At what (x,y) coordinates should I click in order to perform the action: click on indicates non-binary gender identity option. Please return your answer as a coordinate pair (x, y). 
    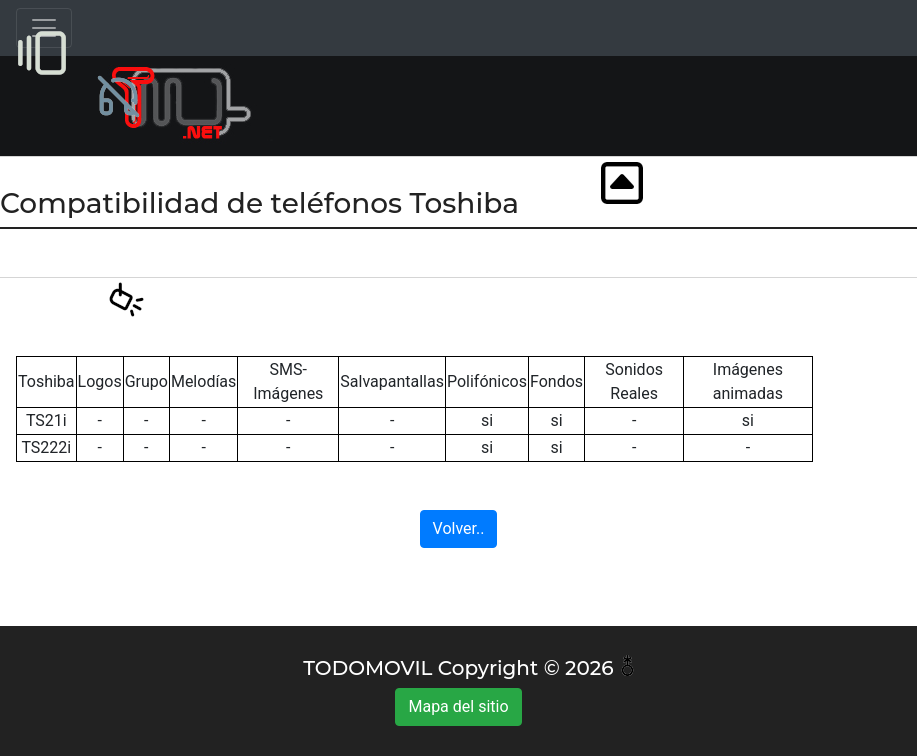
    Looking at the image, I should click on (627, 665).